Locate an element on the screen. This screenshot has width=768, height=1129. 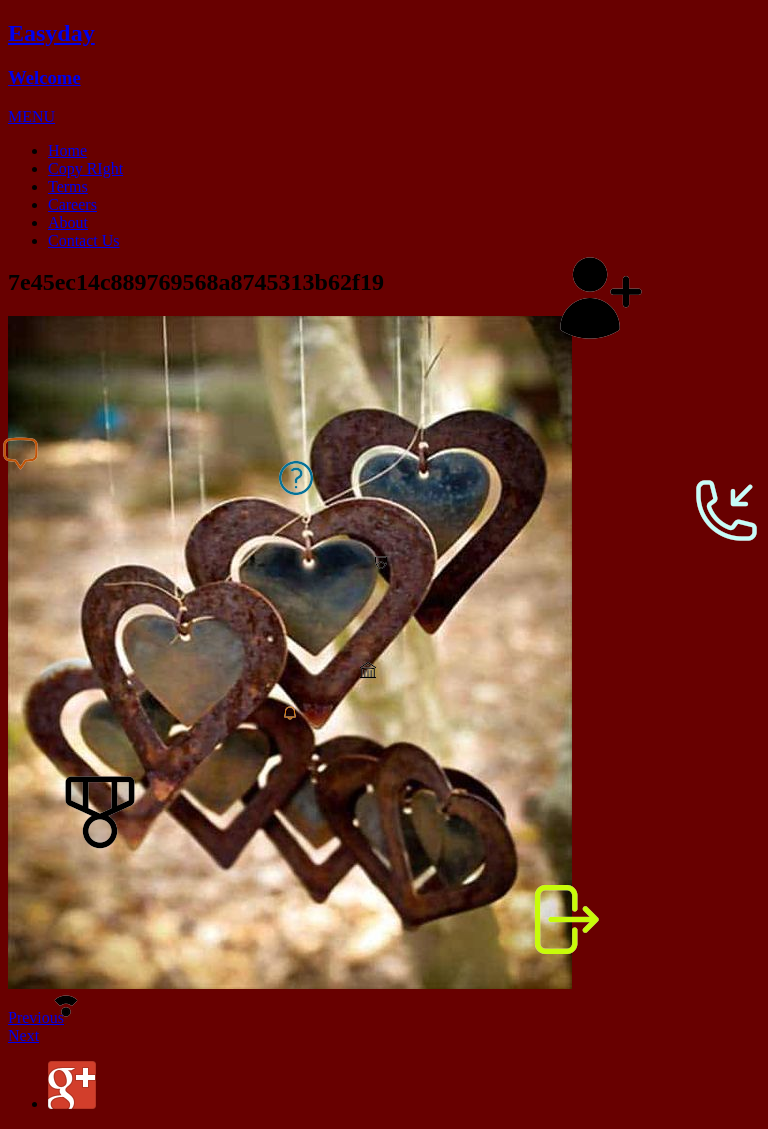
open chat or messaging is located at coordinates (20, 453).